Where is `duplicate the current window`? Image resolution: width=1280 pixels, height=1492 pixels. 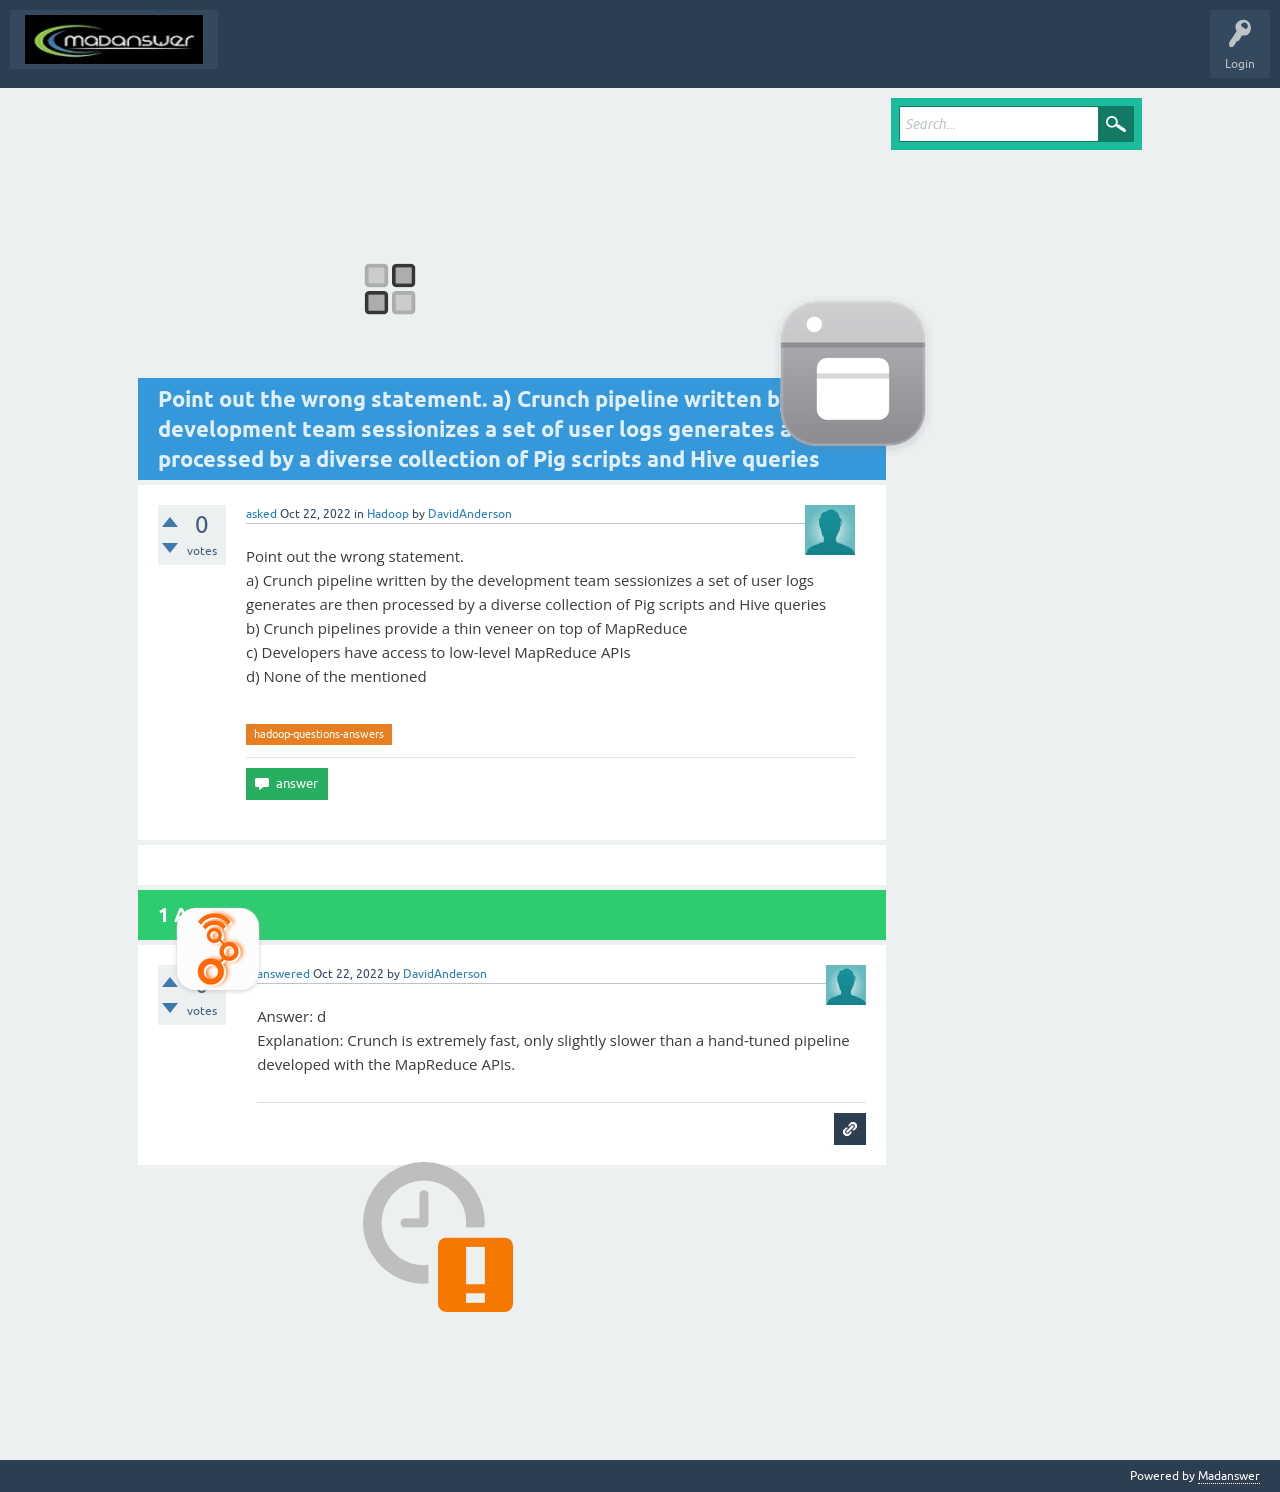 duplicate the current window is located at coordinates (853, 376).